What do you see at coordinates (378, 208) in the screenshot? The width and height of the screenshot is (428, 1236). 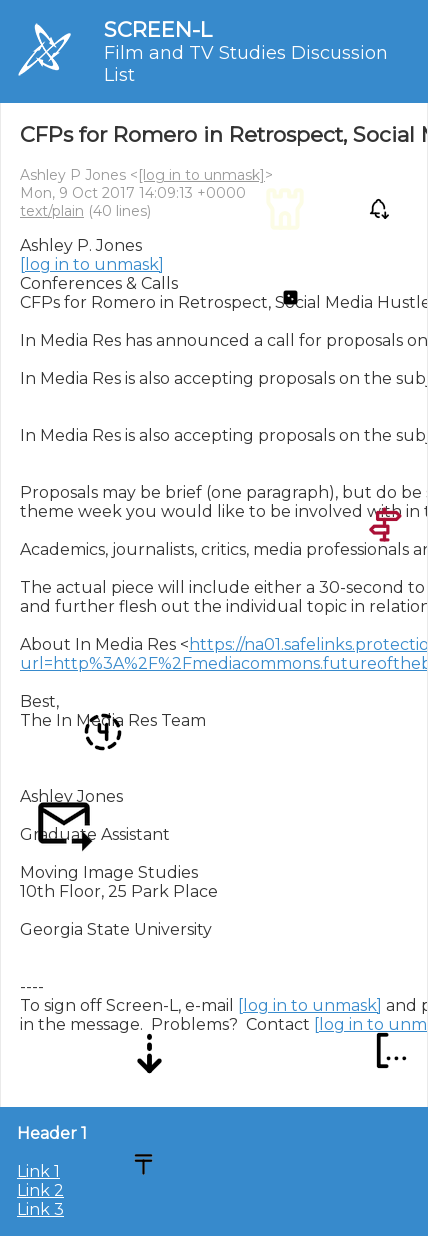 I see `download notifications` at bounding box center [378, 208].